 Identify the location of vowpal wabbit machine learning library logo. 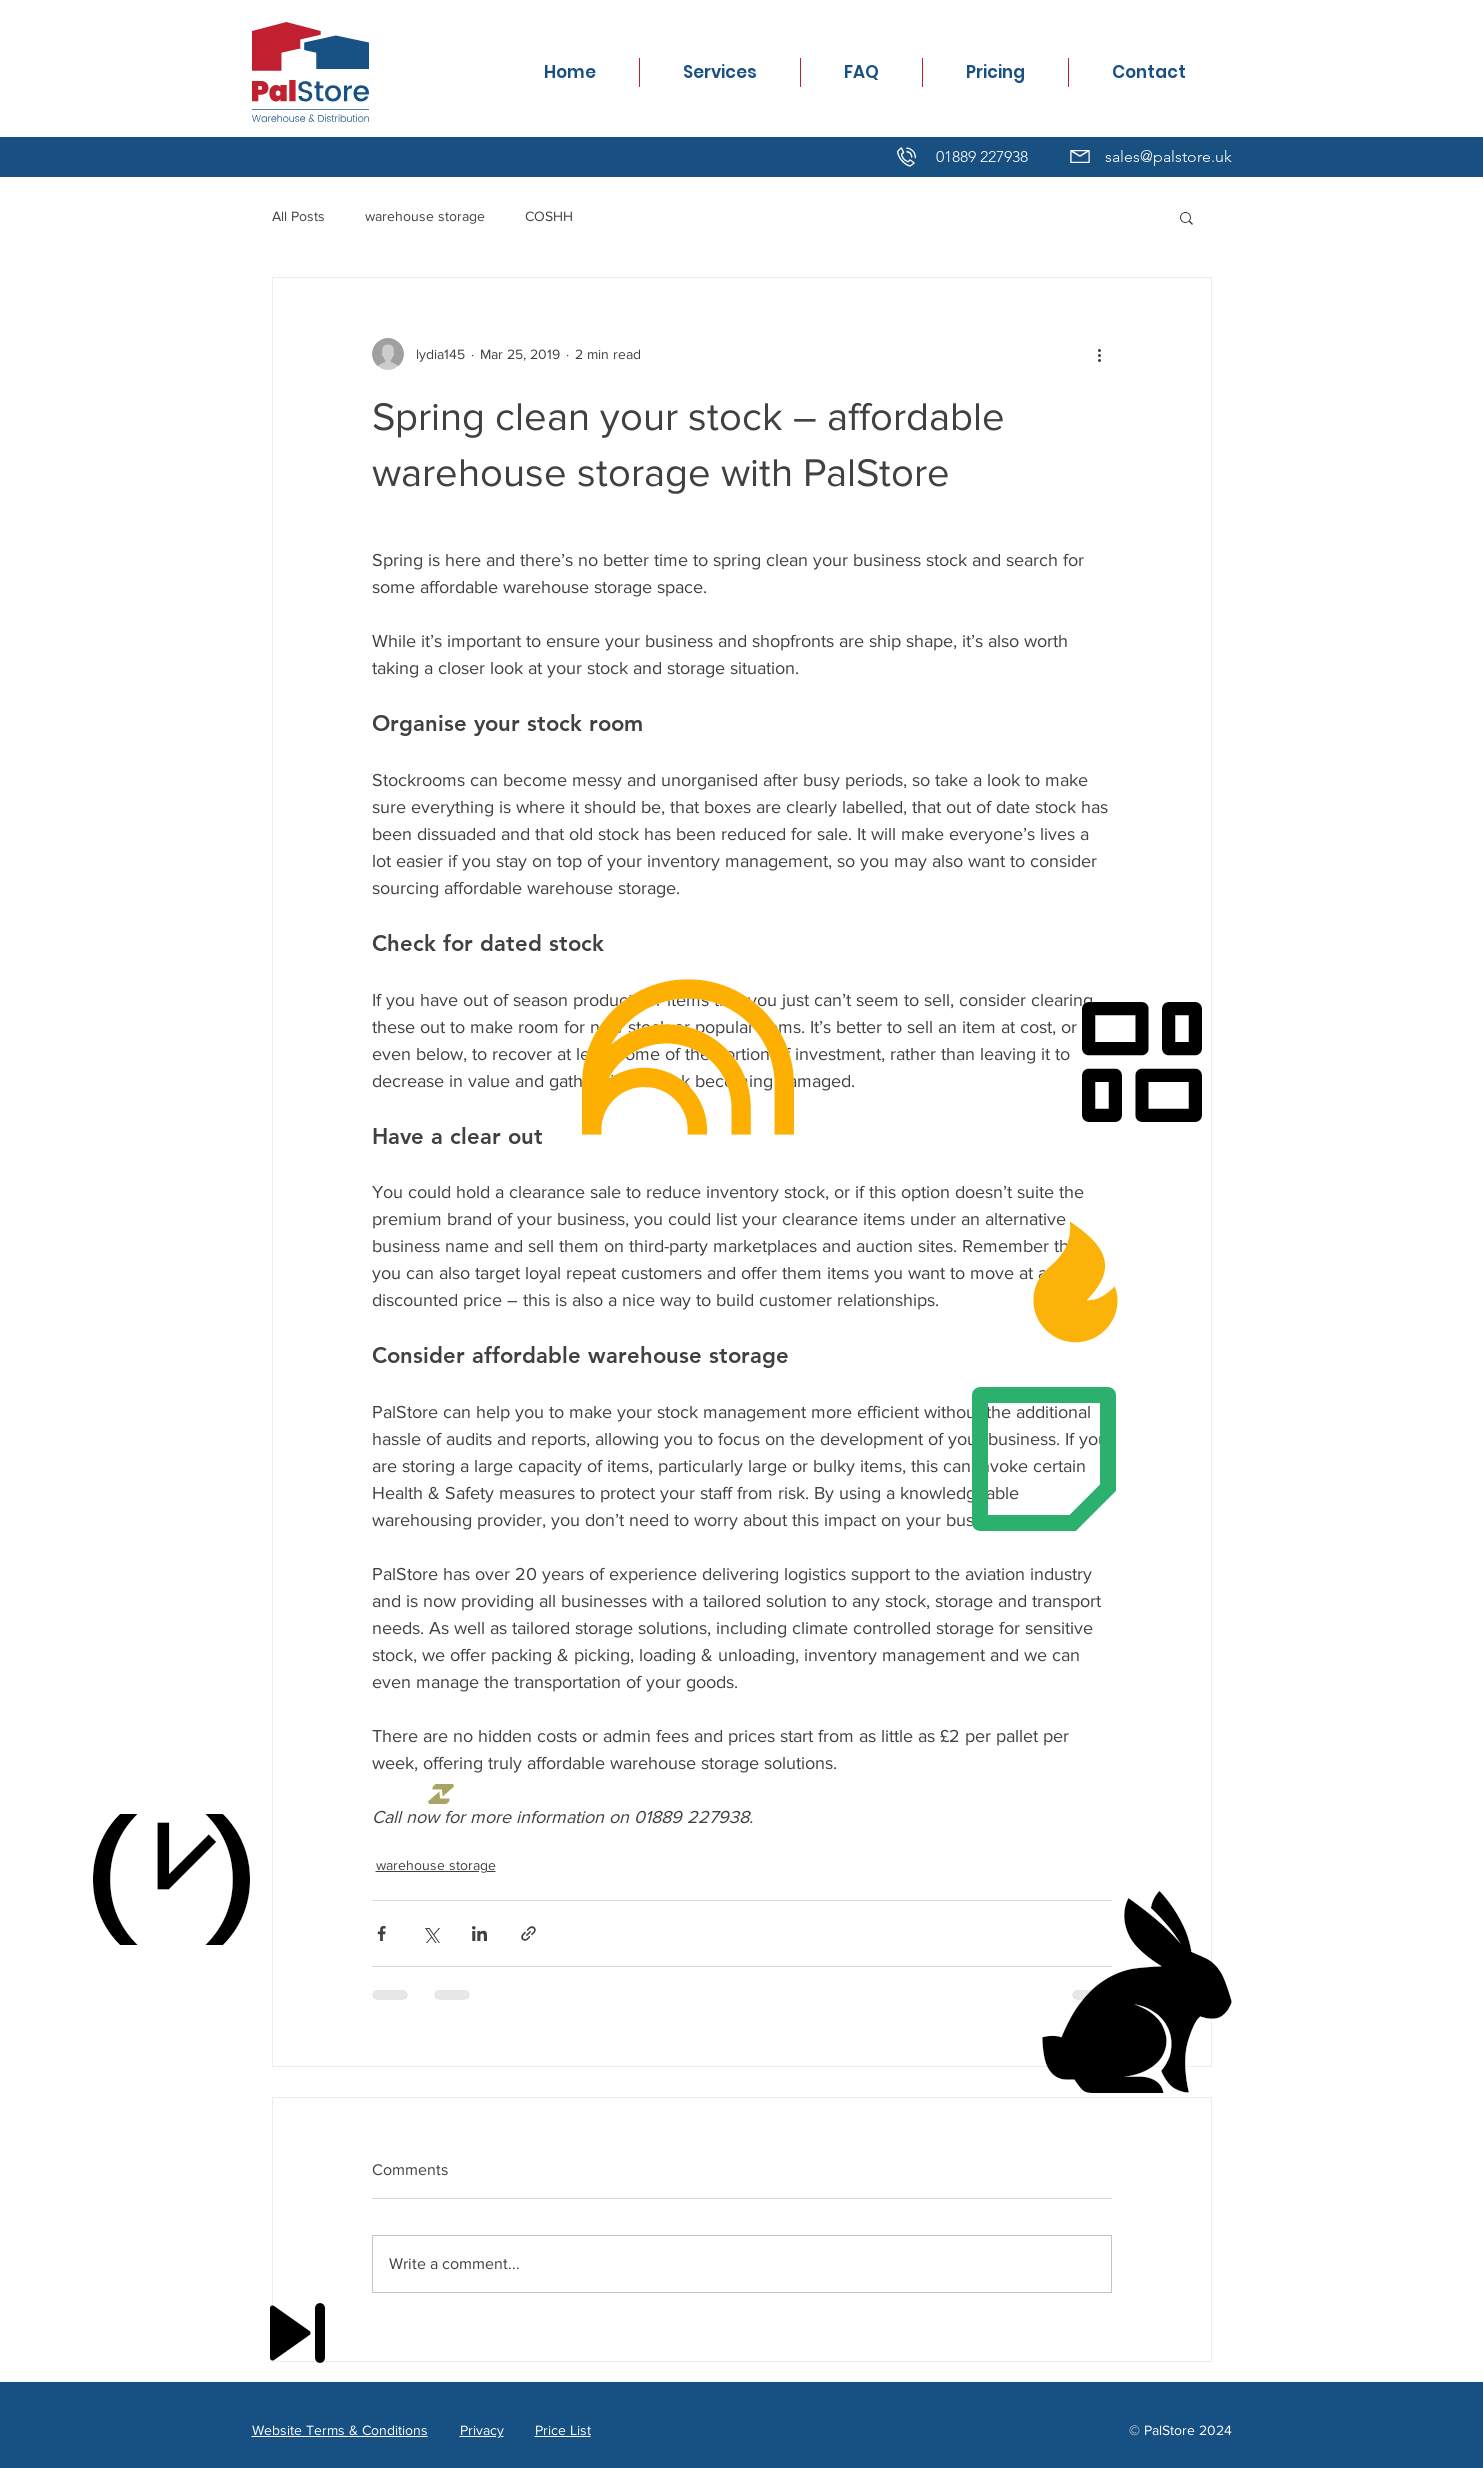
(1137, 1992).